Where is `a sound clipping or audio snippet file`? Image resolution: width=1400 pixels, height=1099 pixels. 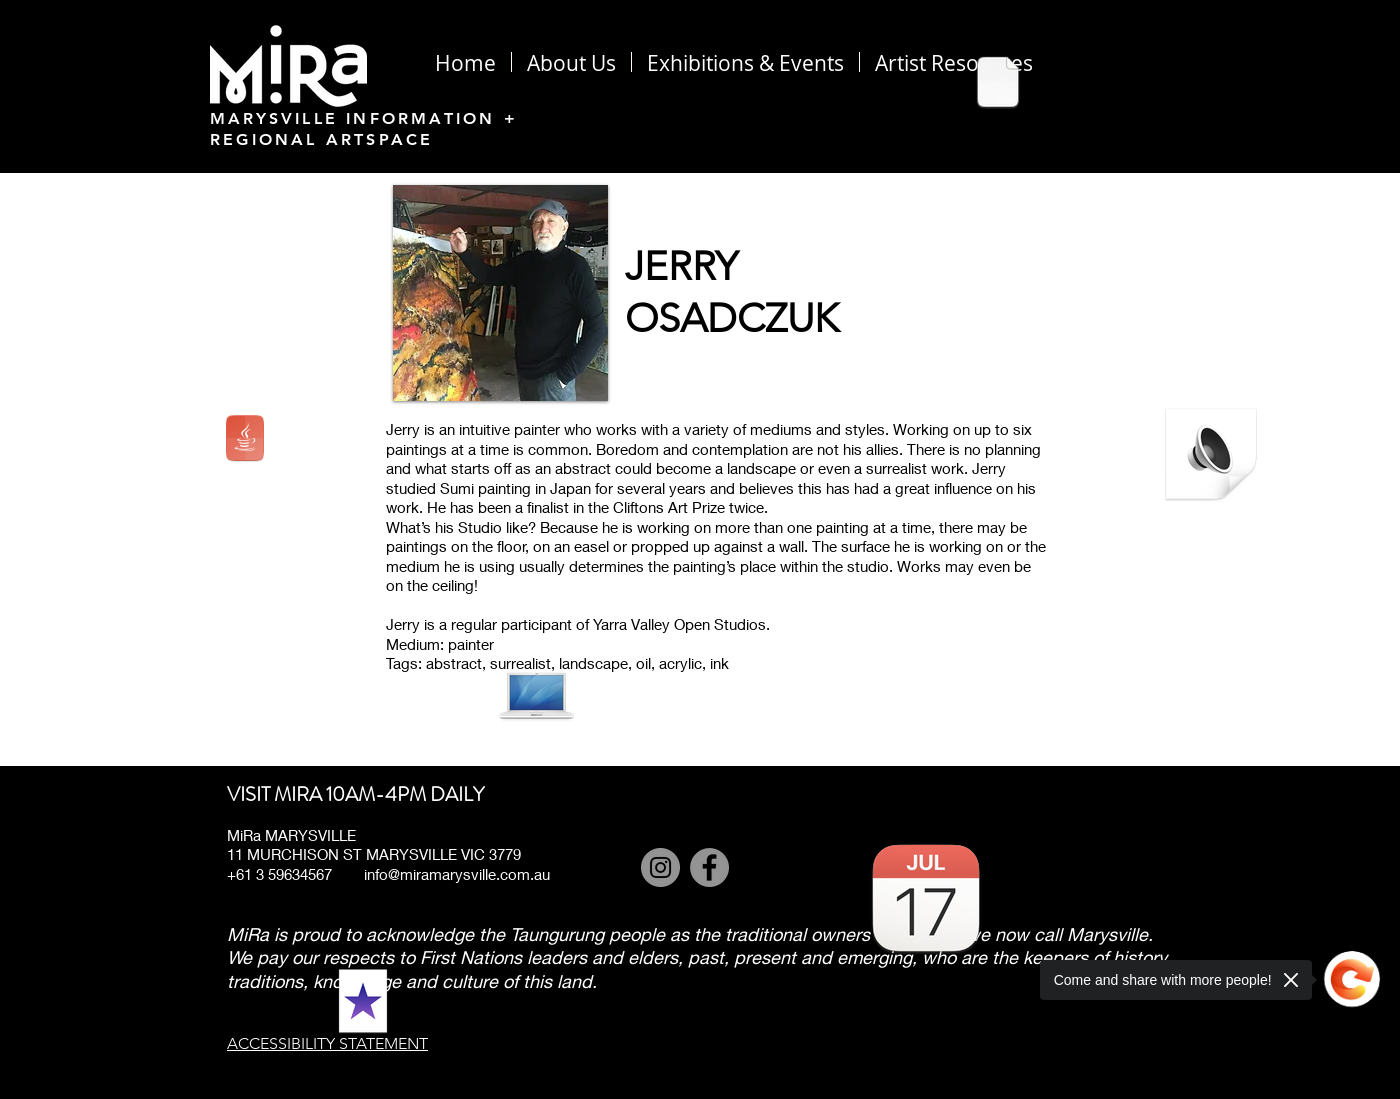 a sound clipping or audio snippet file is located at coordinates (1211, 456).